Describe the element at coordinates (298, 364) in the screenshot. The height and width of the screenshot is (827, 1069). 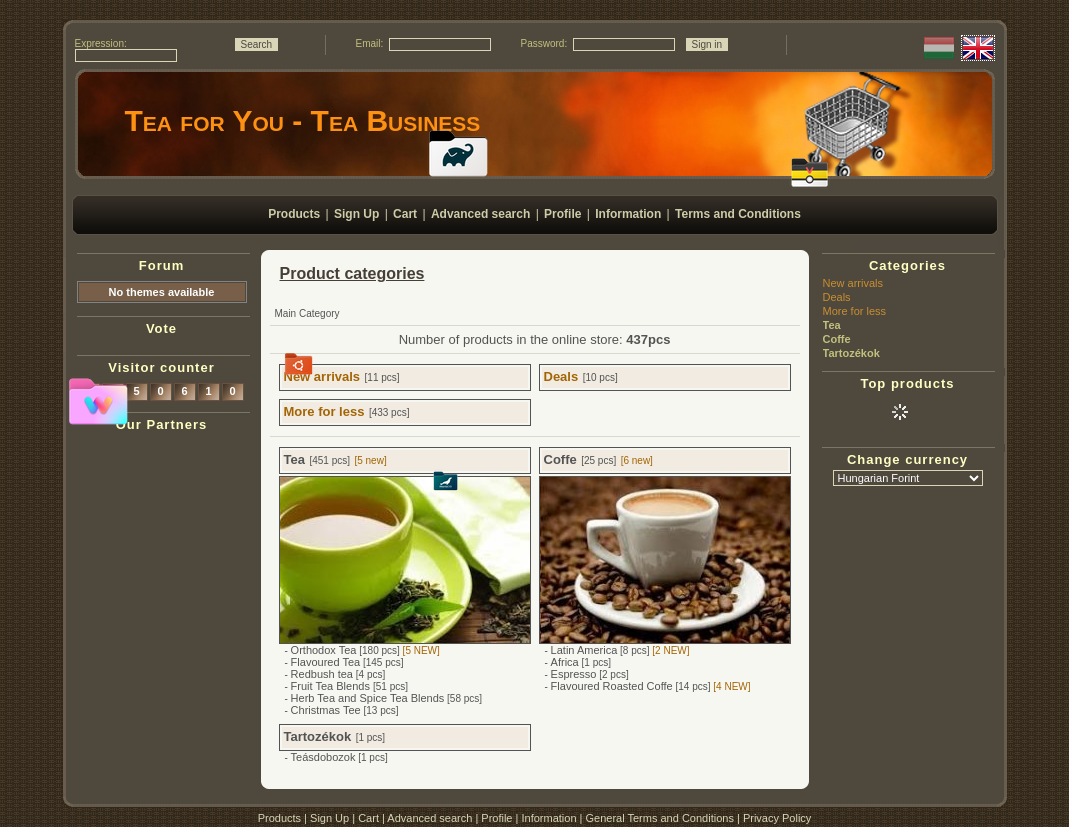
I see `open ubuntu system folder` at that location.